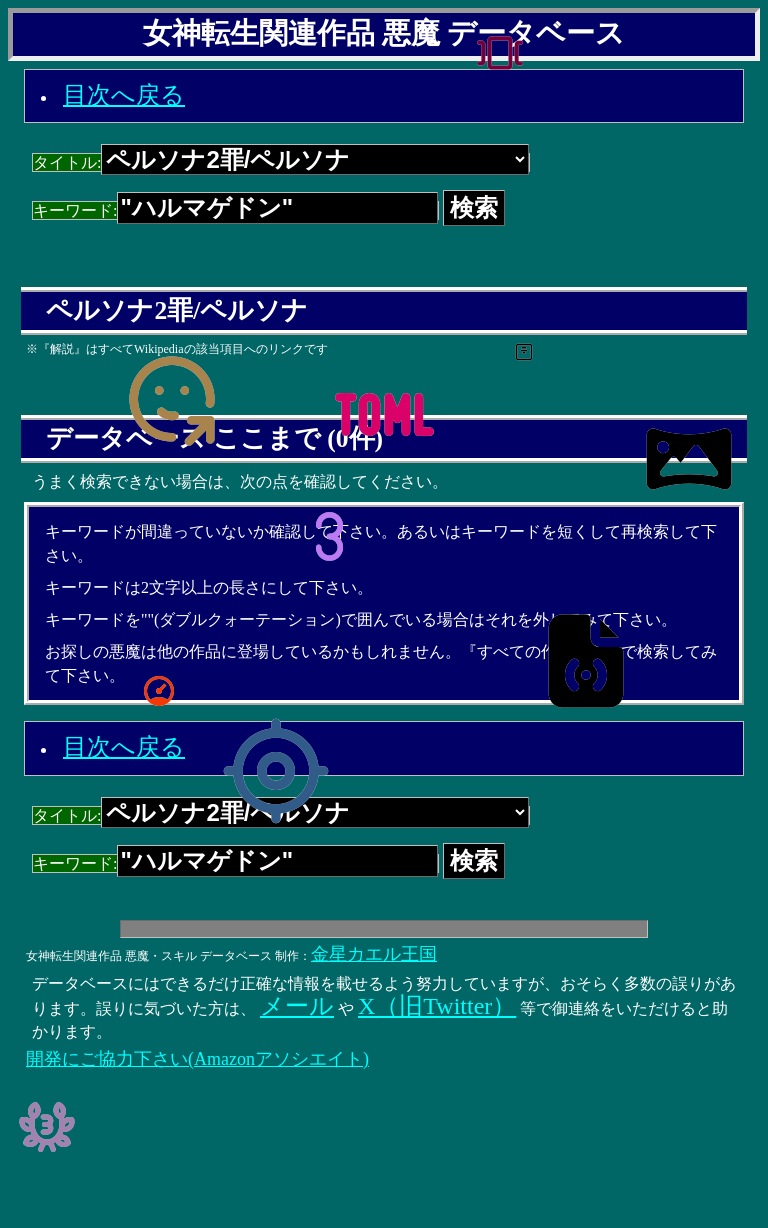 This screenshot has width=768, height=1228. Describe the element at coordinates (500, 53) in the screenshot. I see `navigate through a horizontal image carousel` at that location.